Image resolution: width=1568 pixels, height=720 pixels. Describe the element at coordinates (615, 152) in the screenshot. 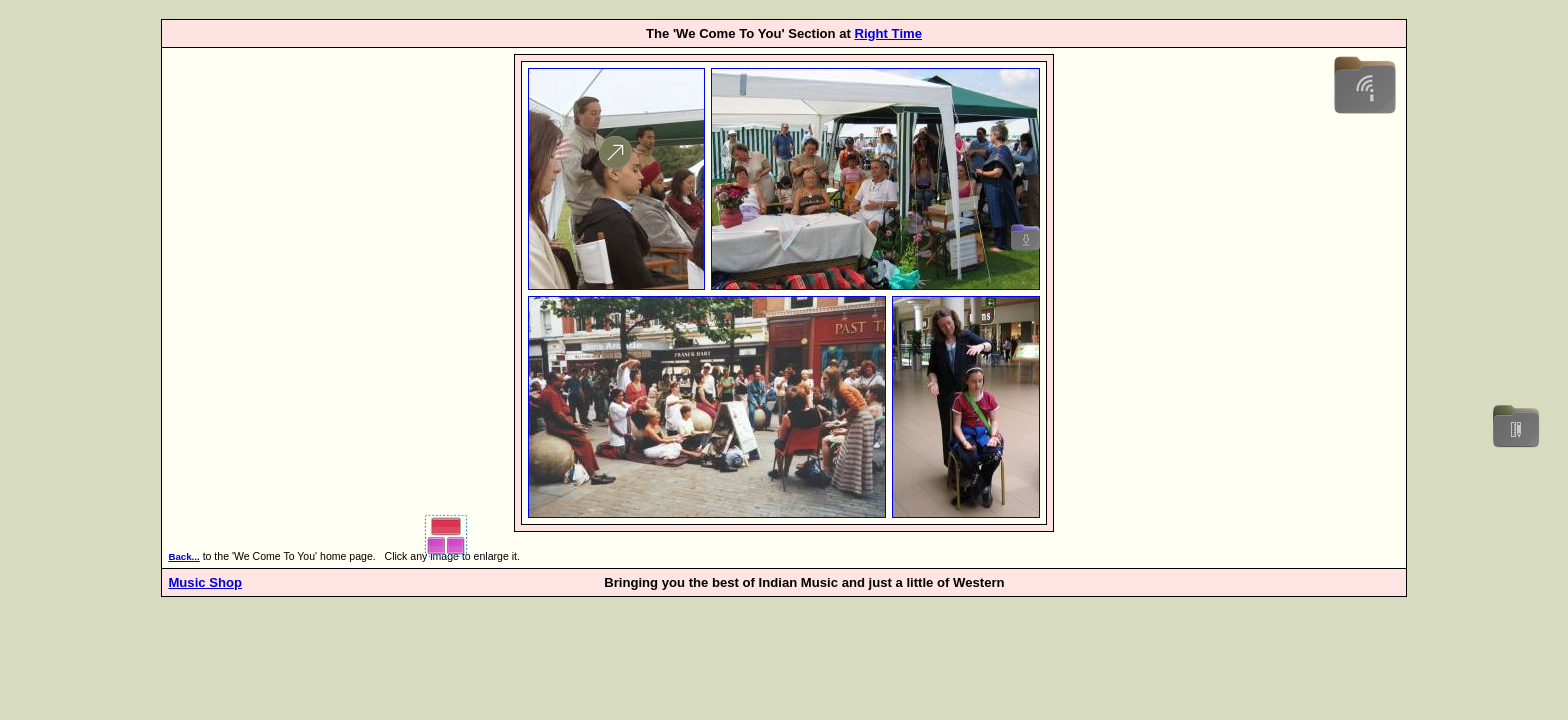

I see `indicates a symbolic link or shortcut to another file` at that location.